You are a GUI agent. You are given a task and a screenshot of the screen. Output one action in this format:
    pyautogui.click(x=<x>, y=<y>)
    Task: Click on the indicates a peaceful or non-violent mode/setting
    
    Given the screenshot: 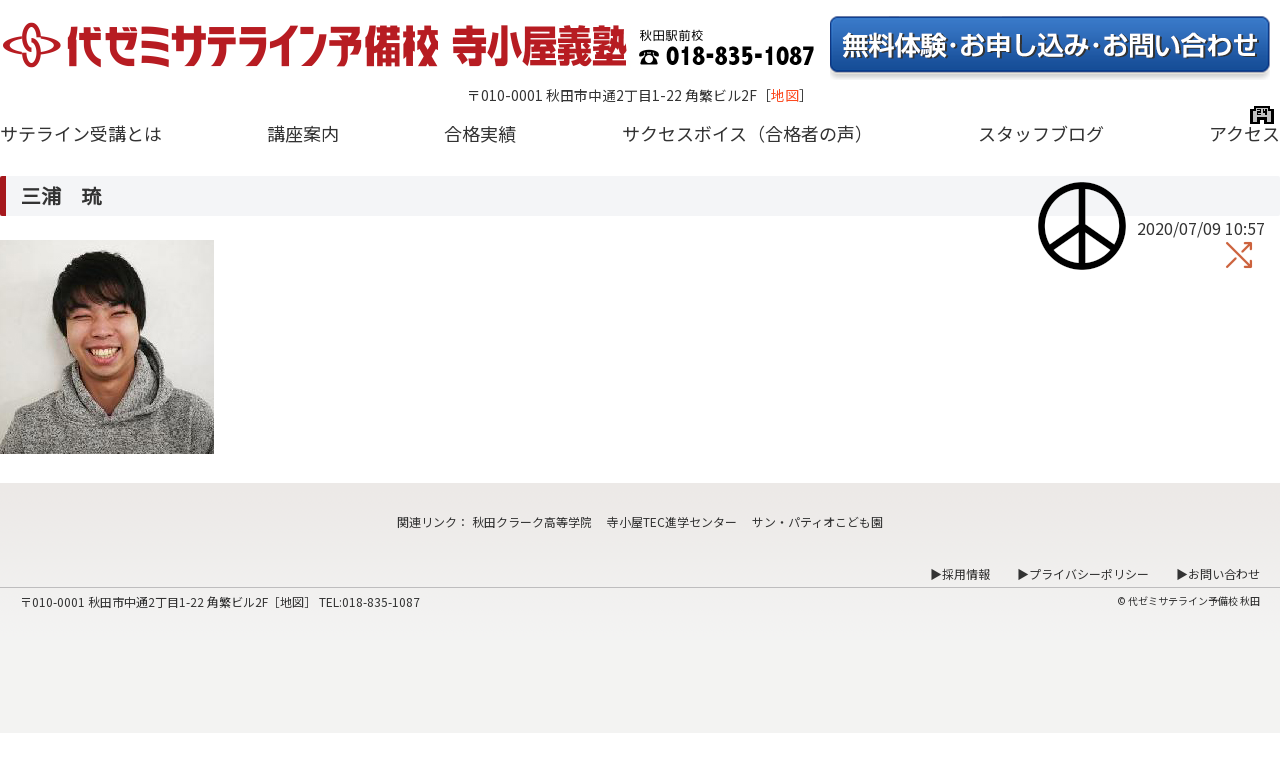 What is the action you would take?
    pyautogui.click(x=1082, y=226)
    